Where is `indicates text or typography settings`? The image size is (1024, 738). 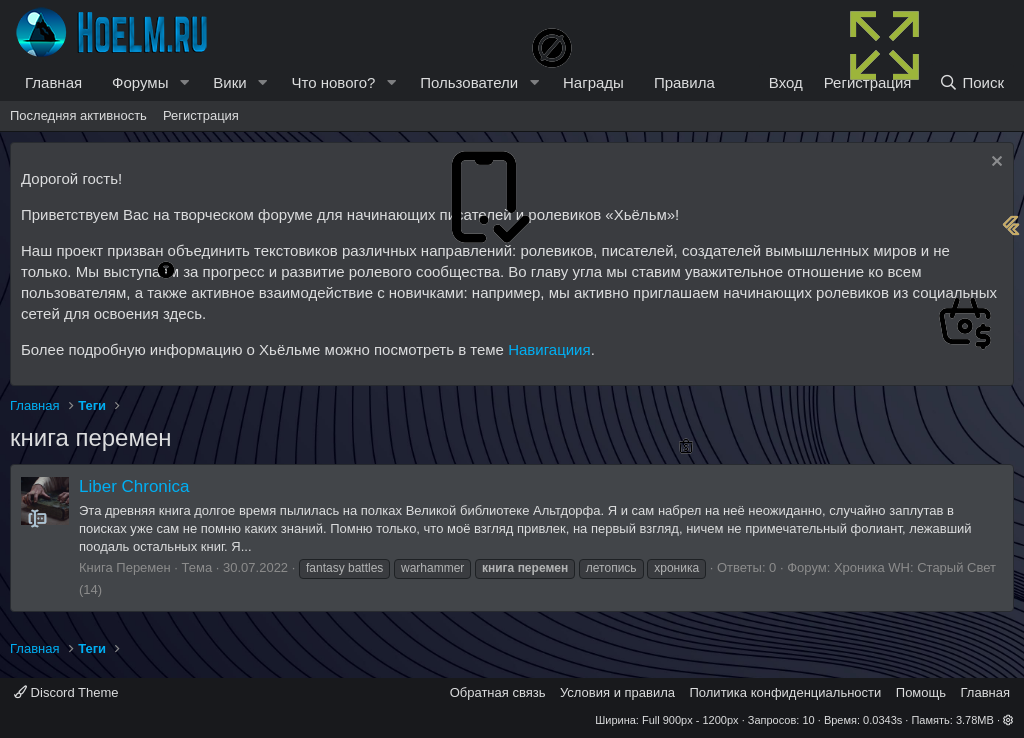
indicates text or typography settings is located at coordinates (166, 270).